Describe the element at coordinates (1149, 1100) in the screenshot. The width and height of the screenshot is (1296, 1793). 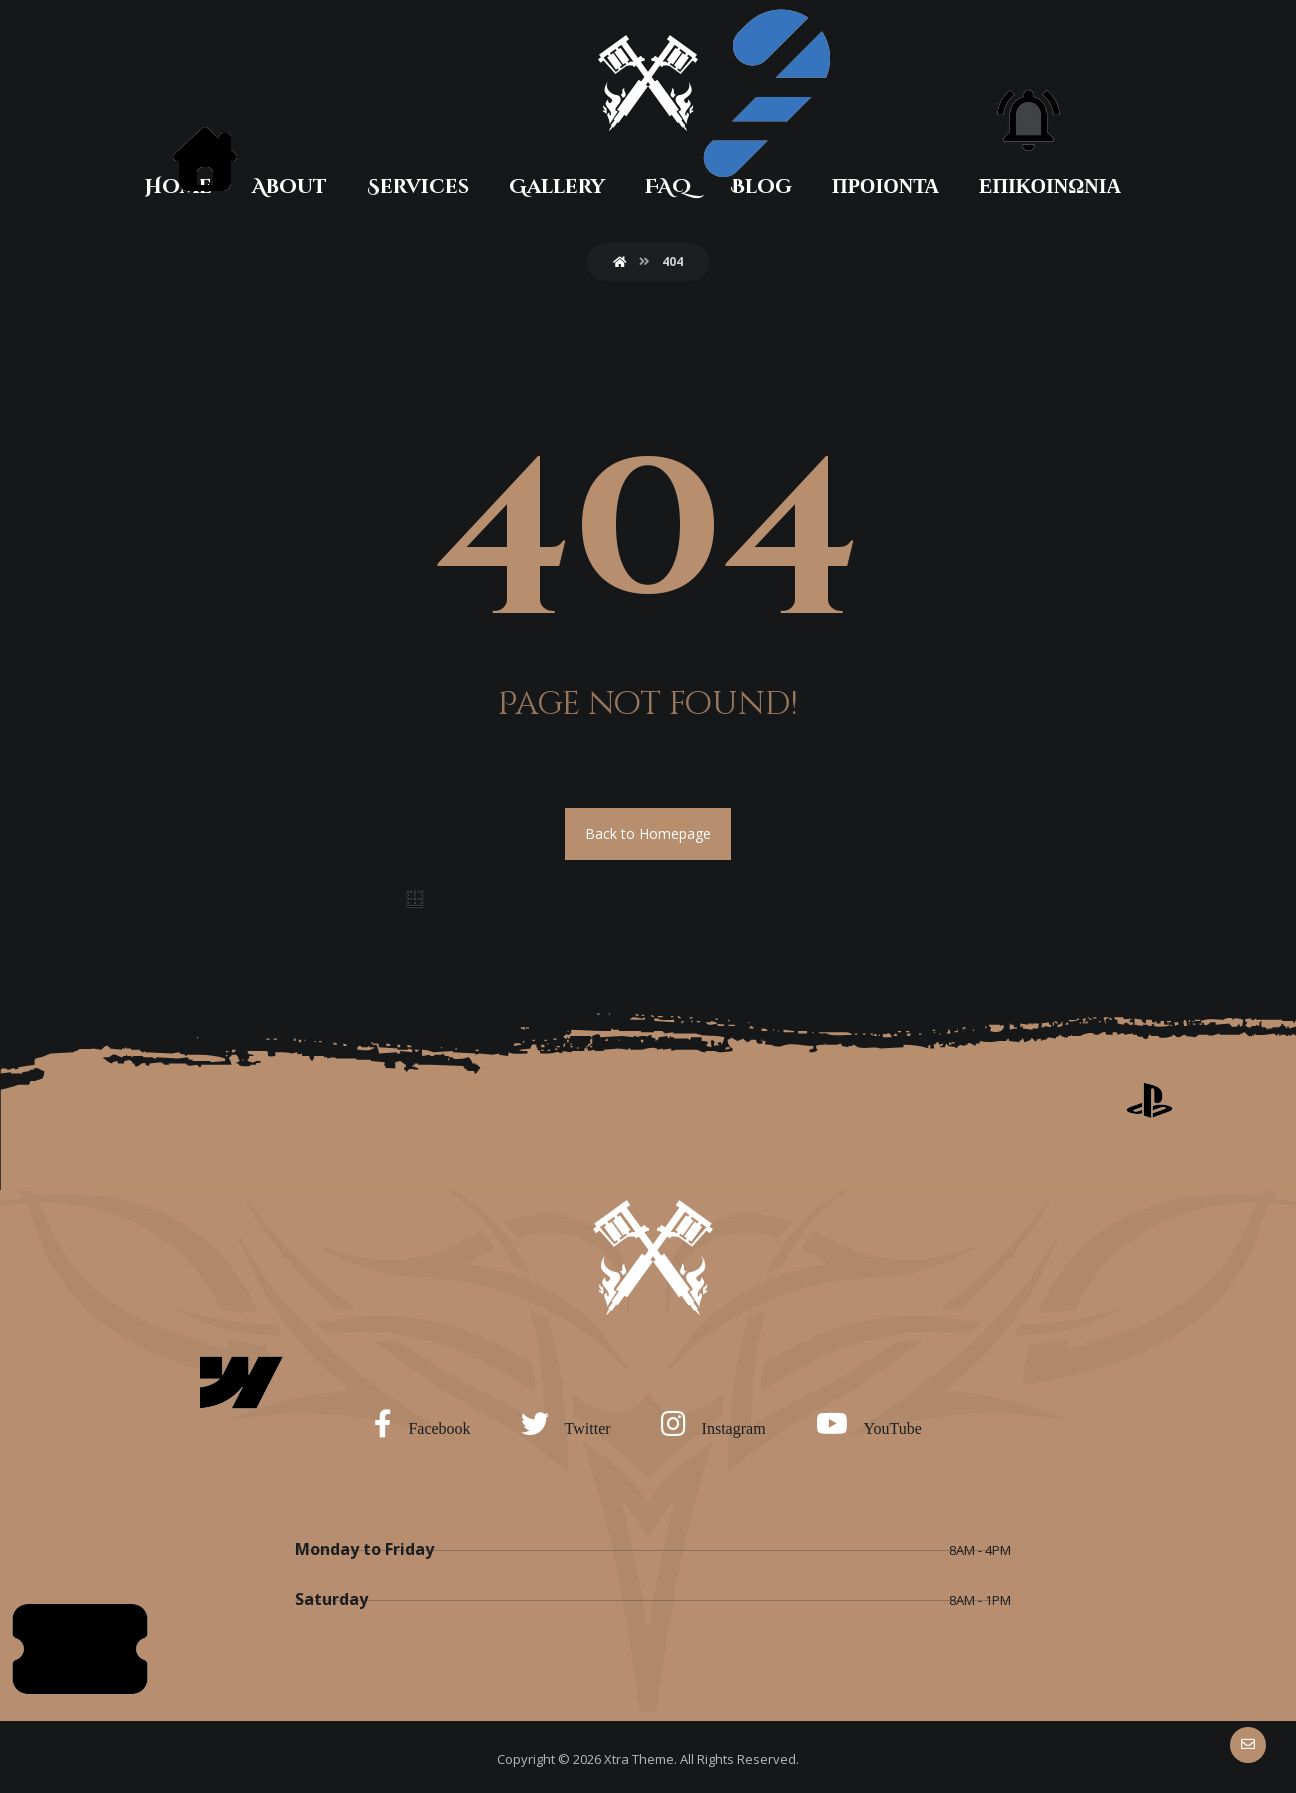
I see `playstation brand or console indicator` at that location.